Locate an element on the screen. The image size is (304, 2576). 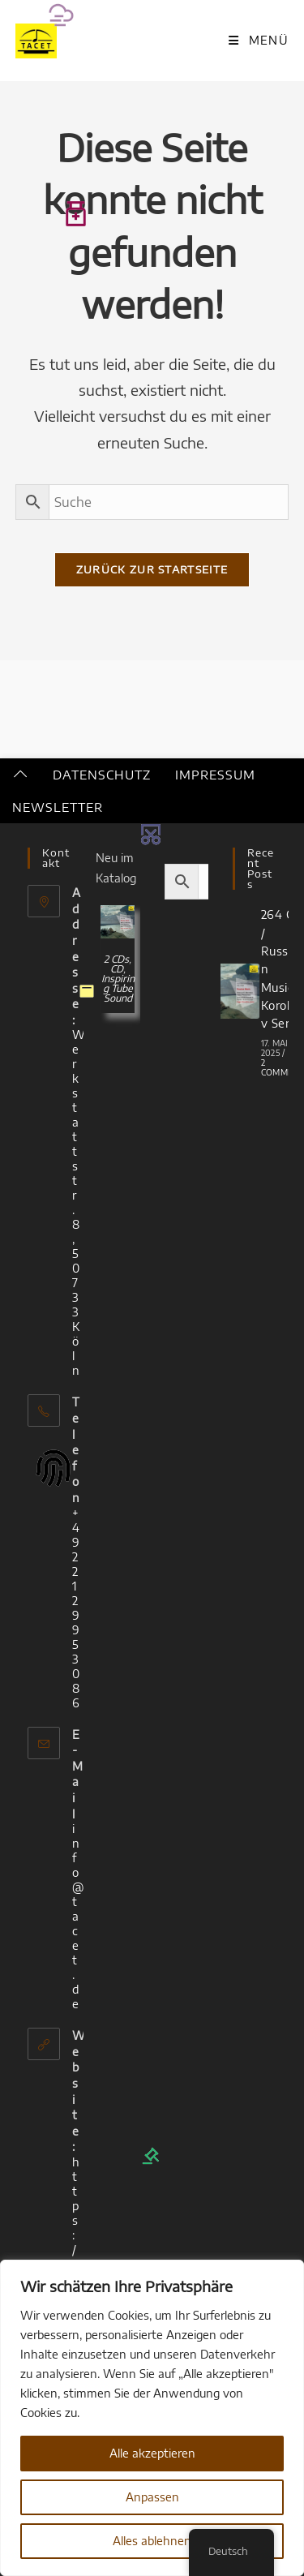
capture a screenshot is located at coordinates (151, 834).